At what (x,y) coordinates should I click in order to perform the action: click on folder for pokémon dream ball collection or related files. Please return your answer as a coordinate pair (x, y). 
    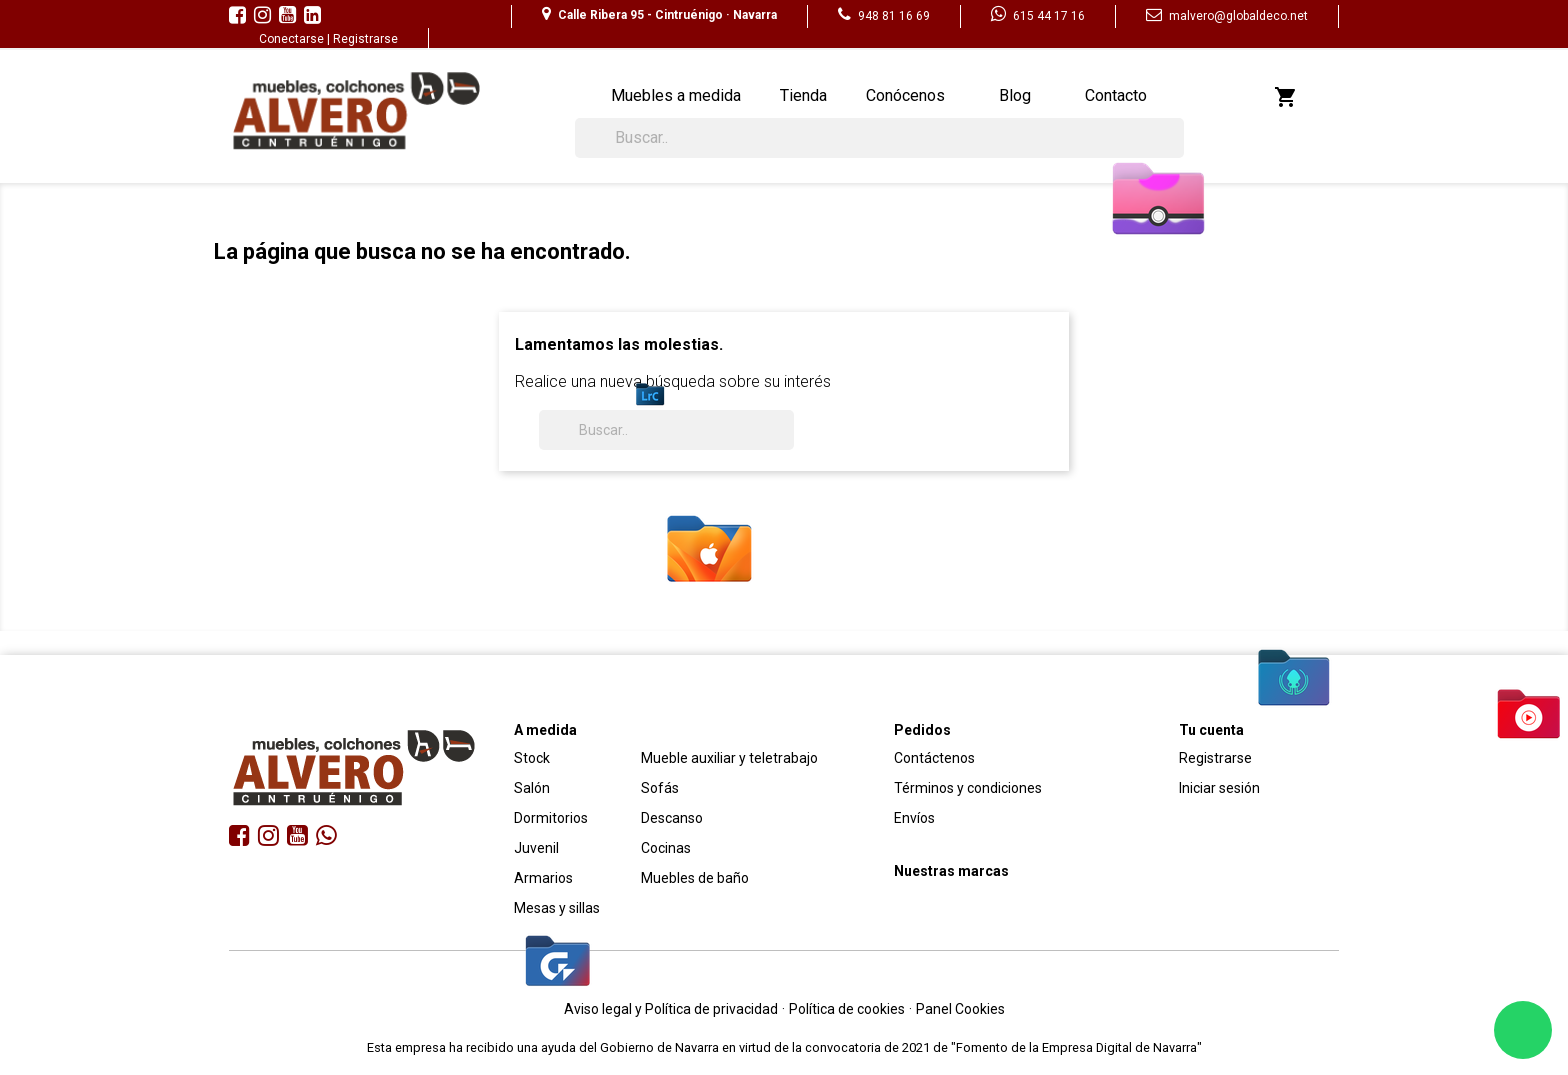
    Looking at the image, I should click on (1158, 201).